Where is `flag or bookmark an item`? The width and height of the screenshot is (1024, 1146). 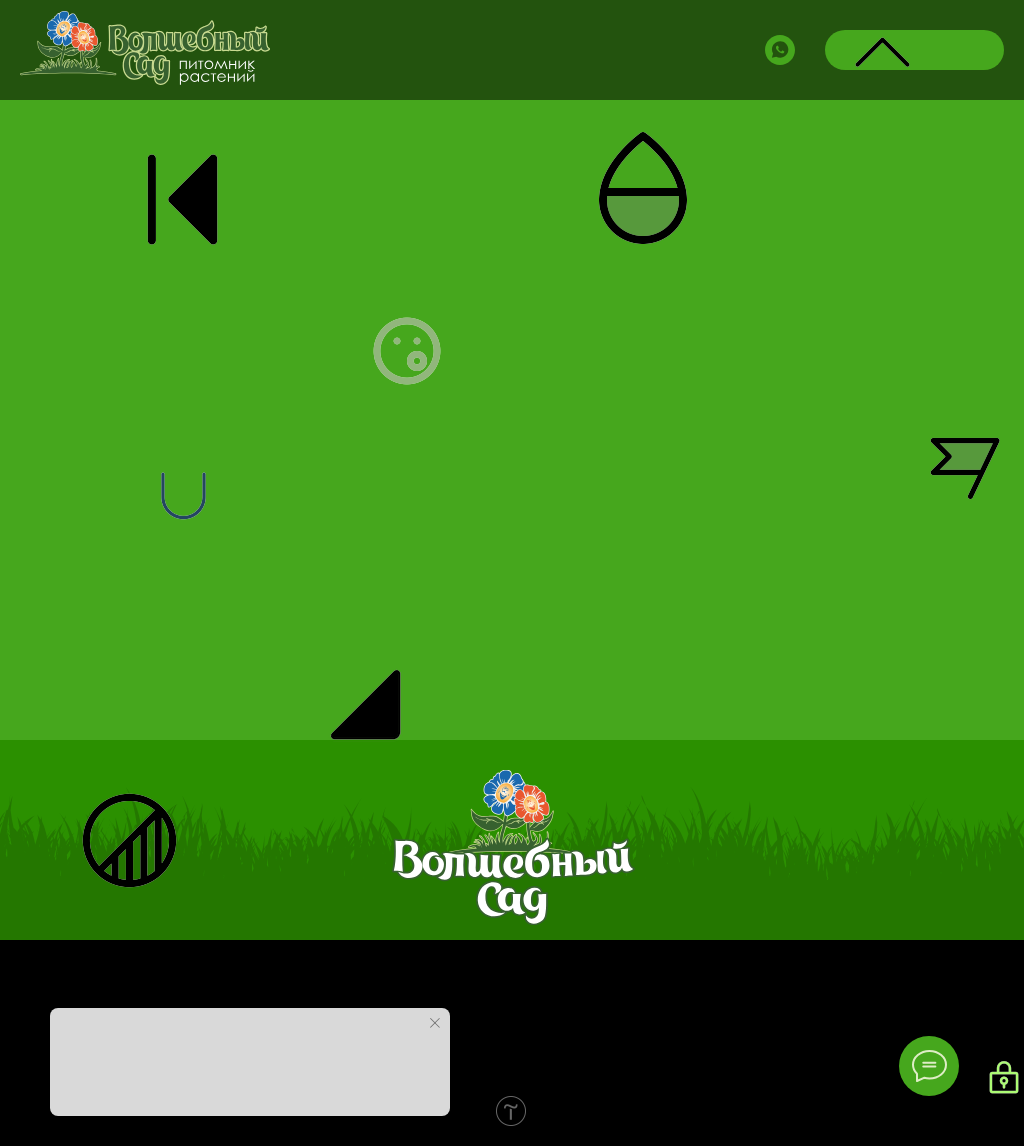 flag or bookmark an item is located at coordinates (962, 464).